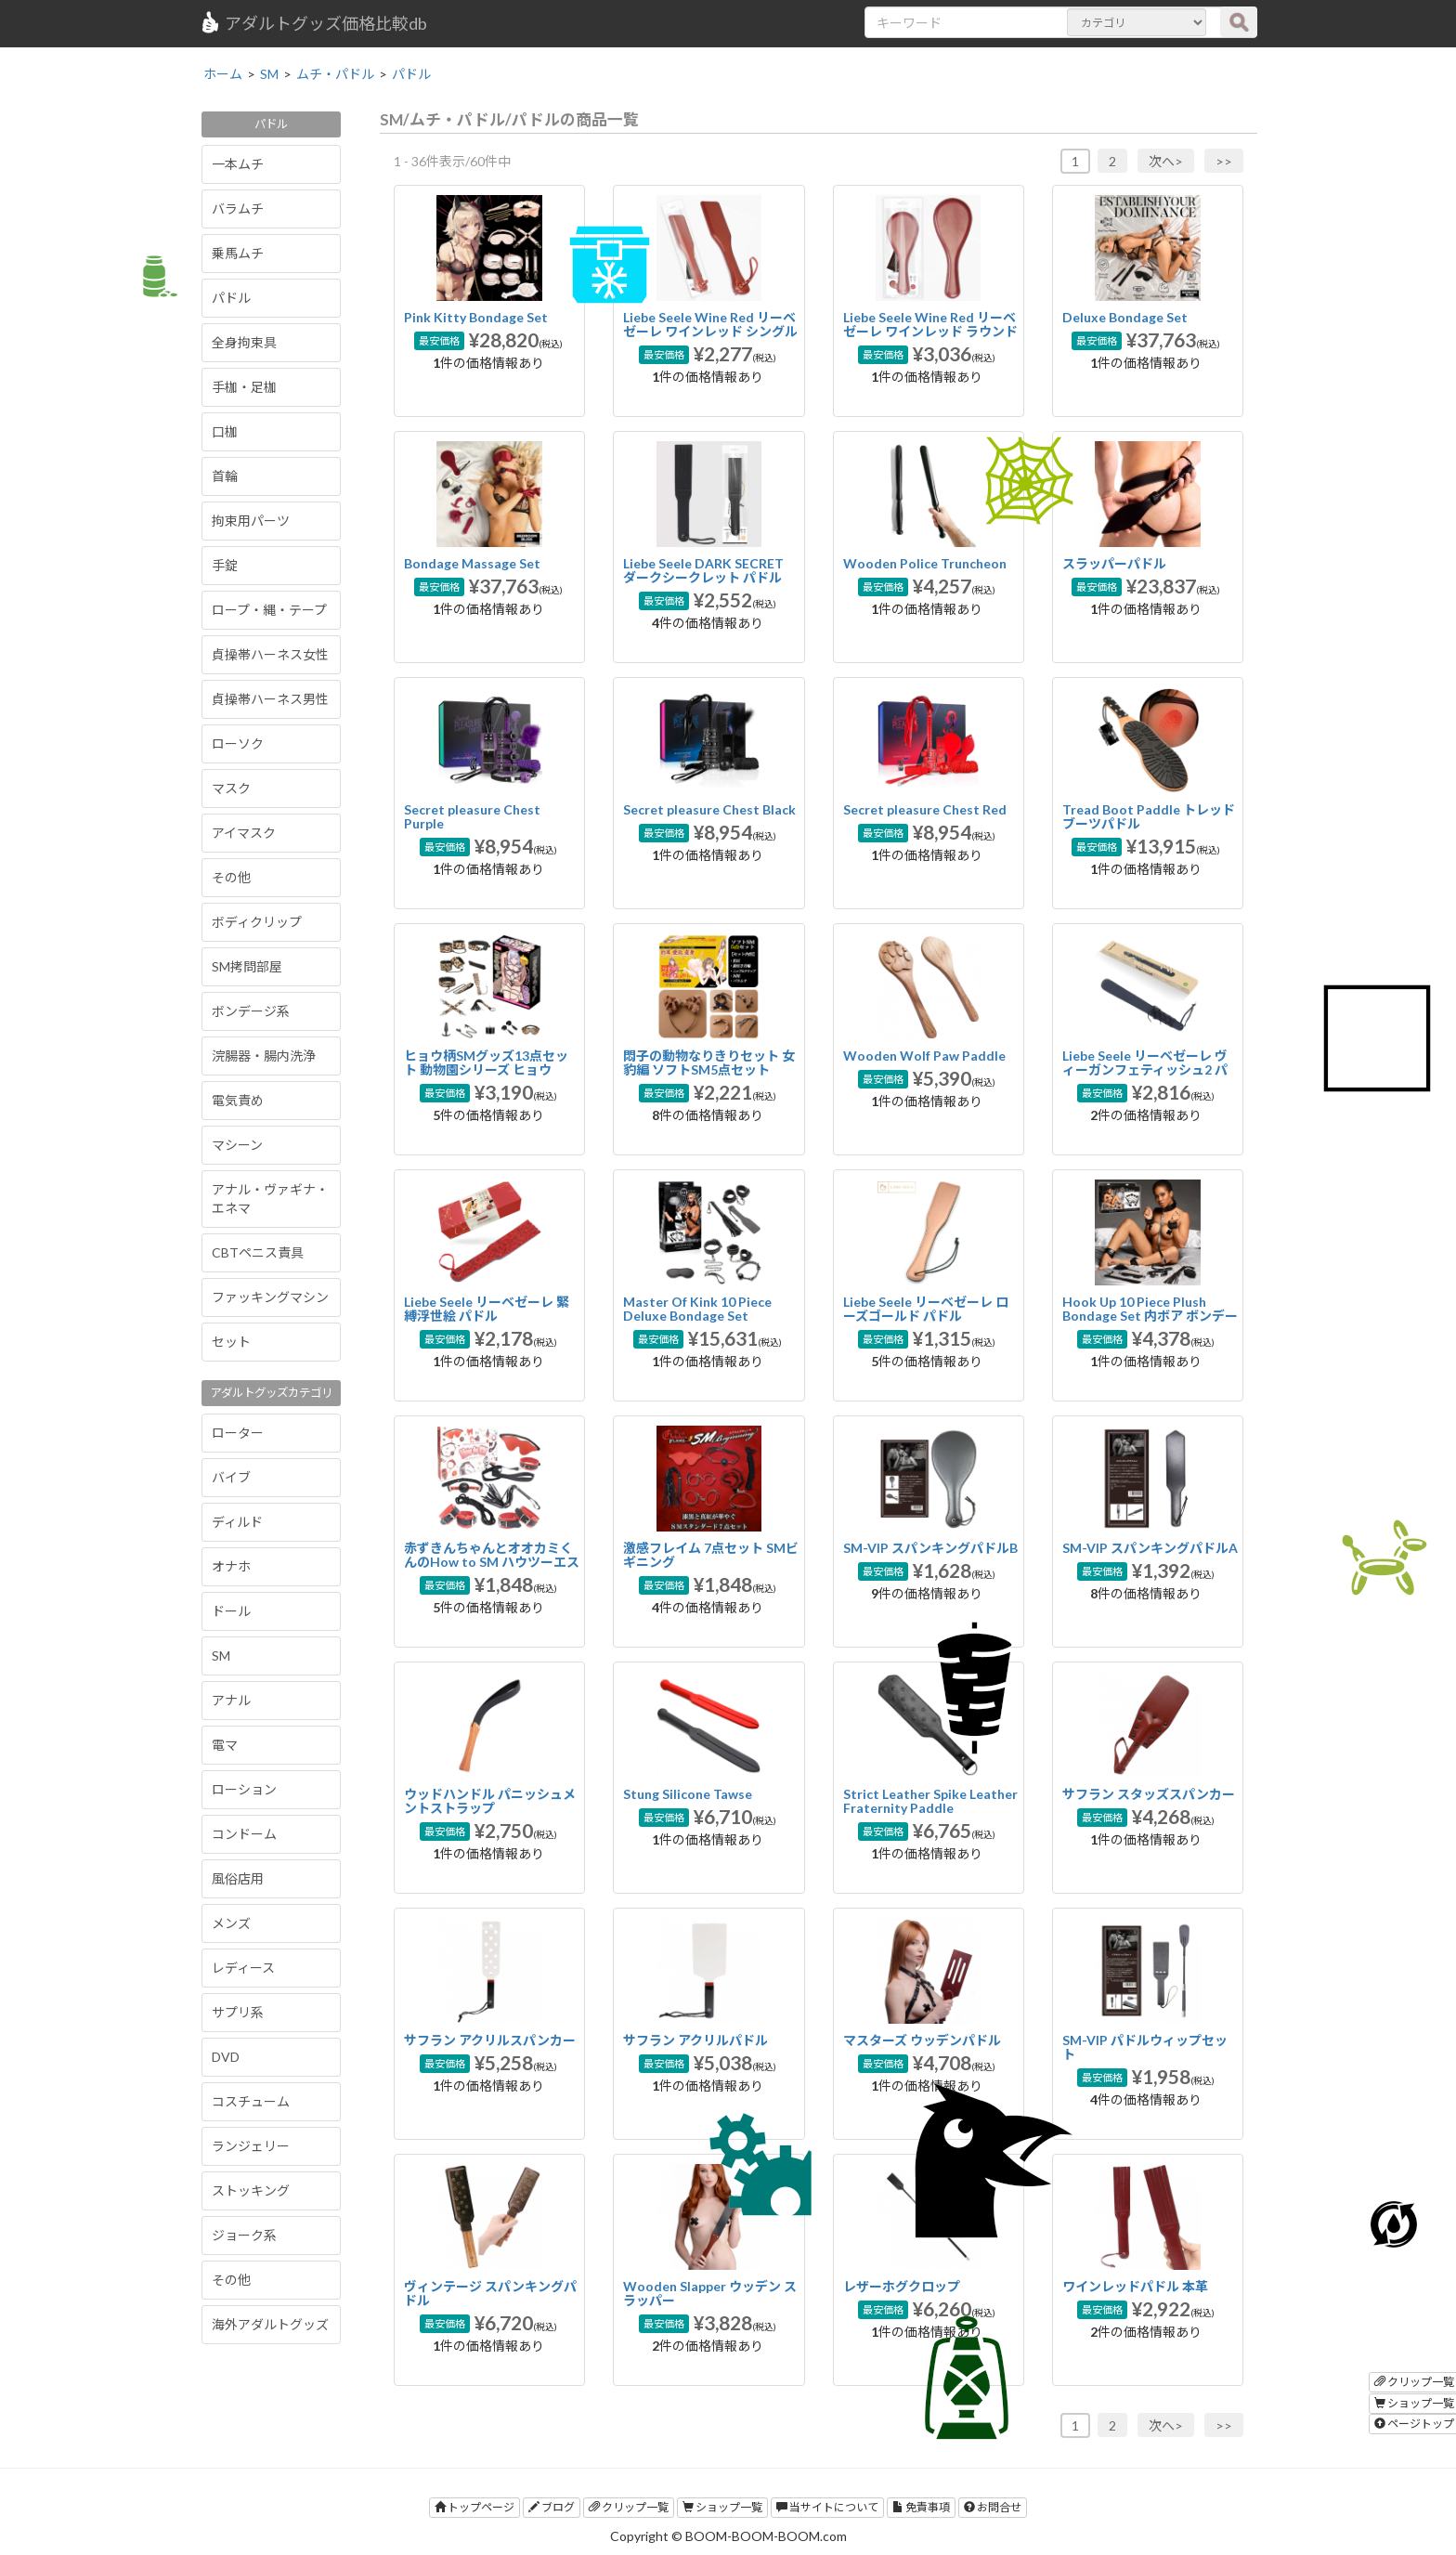 The image size is (1456, 2555). I want to click on indicates a spider or web-related game element, so click(1029, 480).